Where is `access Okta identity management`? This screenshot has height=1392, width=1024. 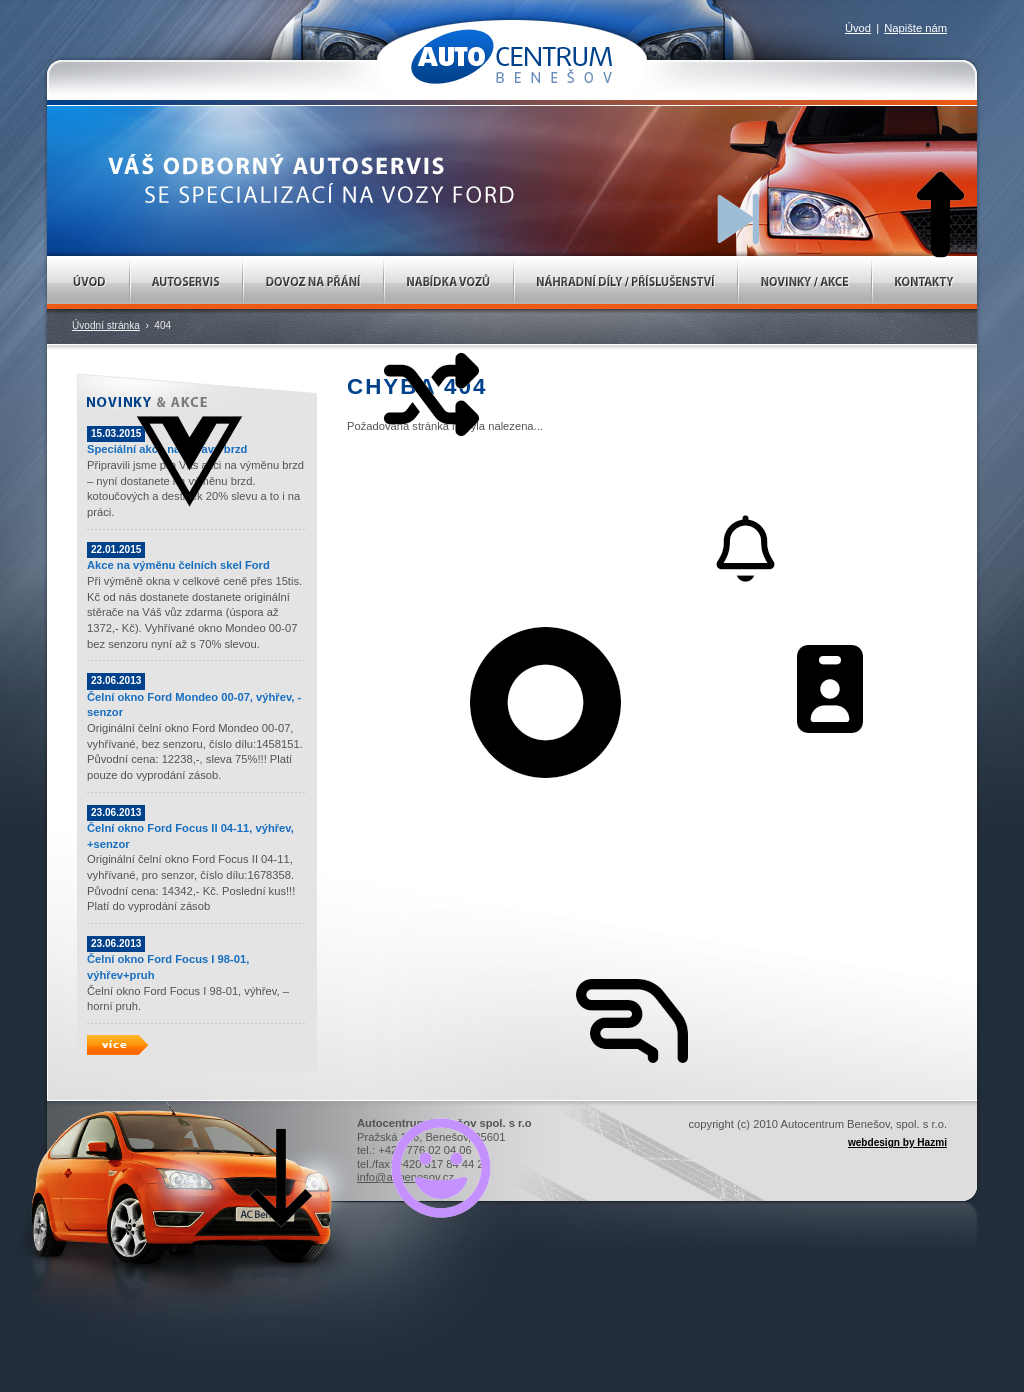 access Okta identity management is located at coordinates (545, 702).